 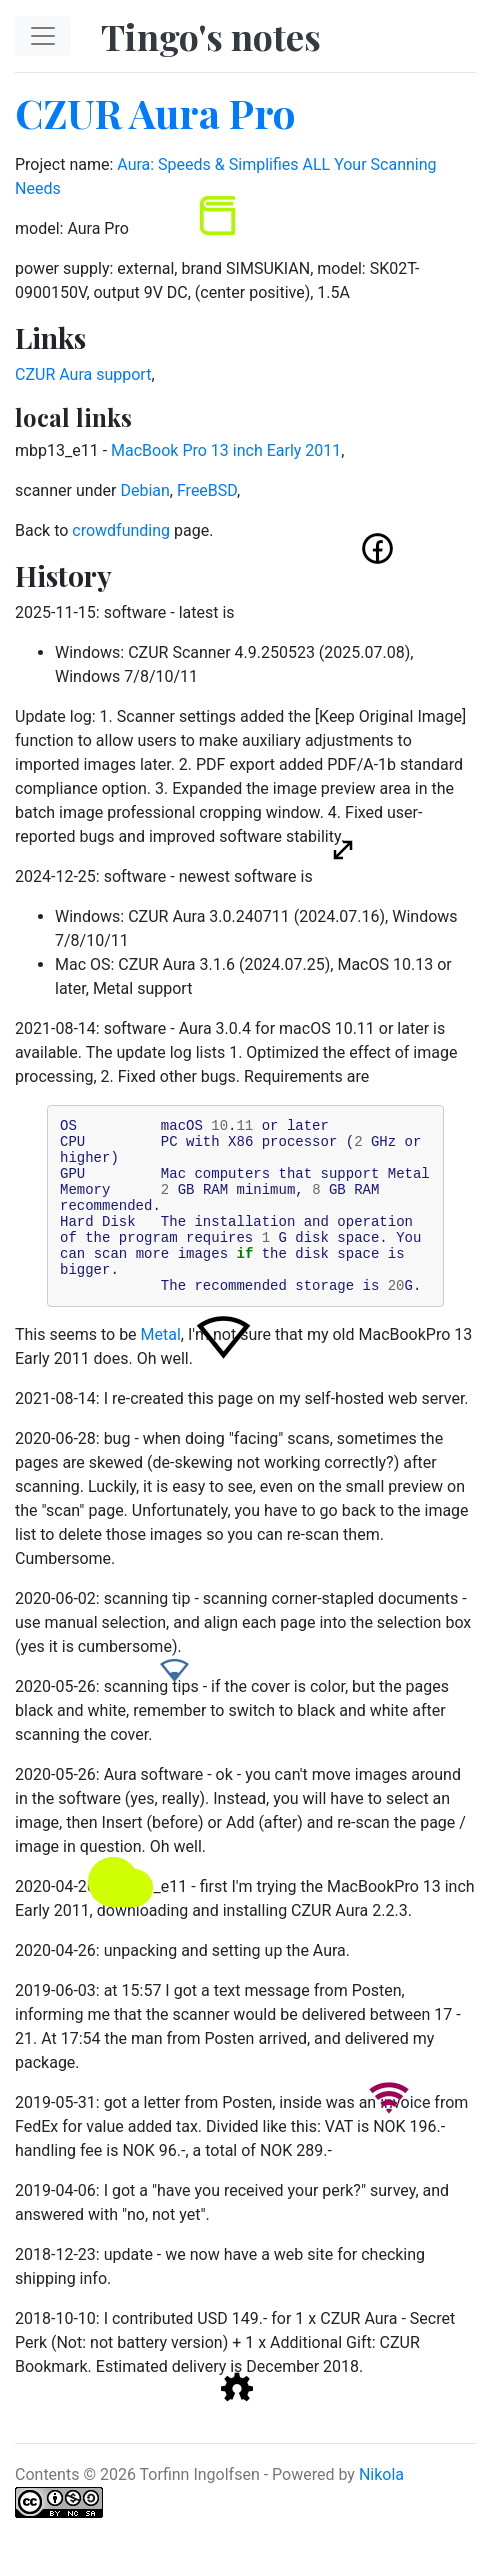 What do you see at coordinates (223, 1337) in the screenshot?
I see `indicates wifi signal strength` at bounding box center [223, 1337].